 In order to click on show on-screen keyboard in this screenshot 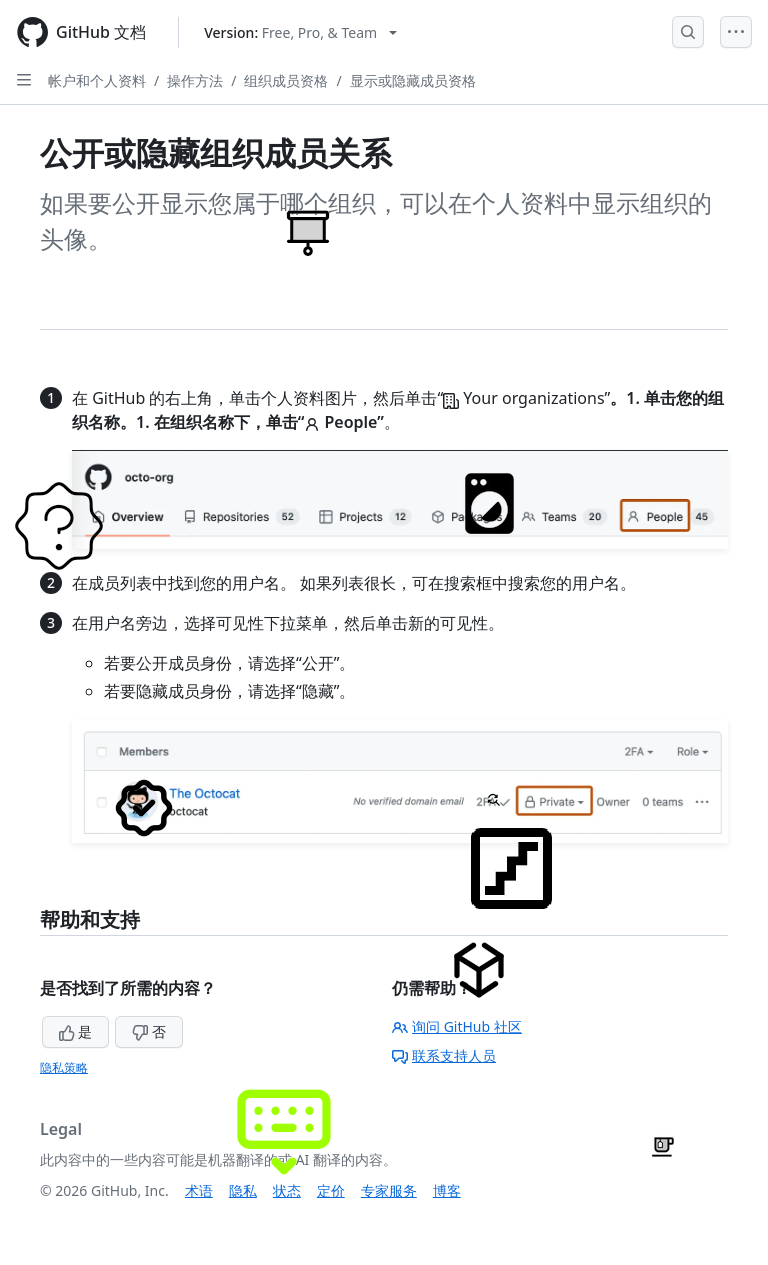, I will do `click(284, 1132)`.